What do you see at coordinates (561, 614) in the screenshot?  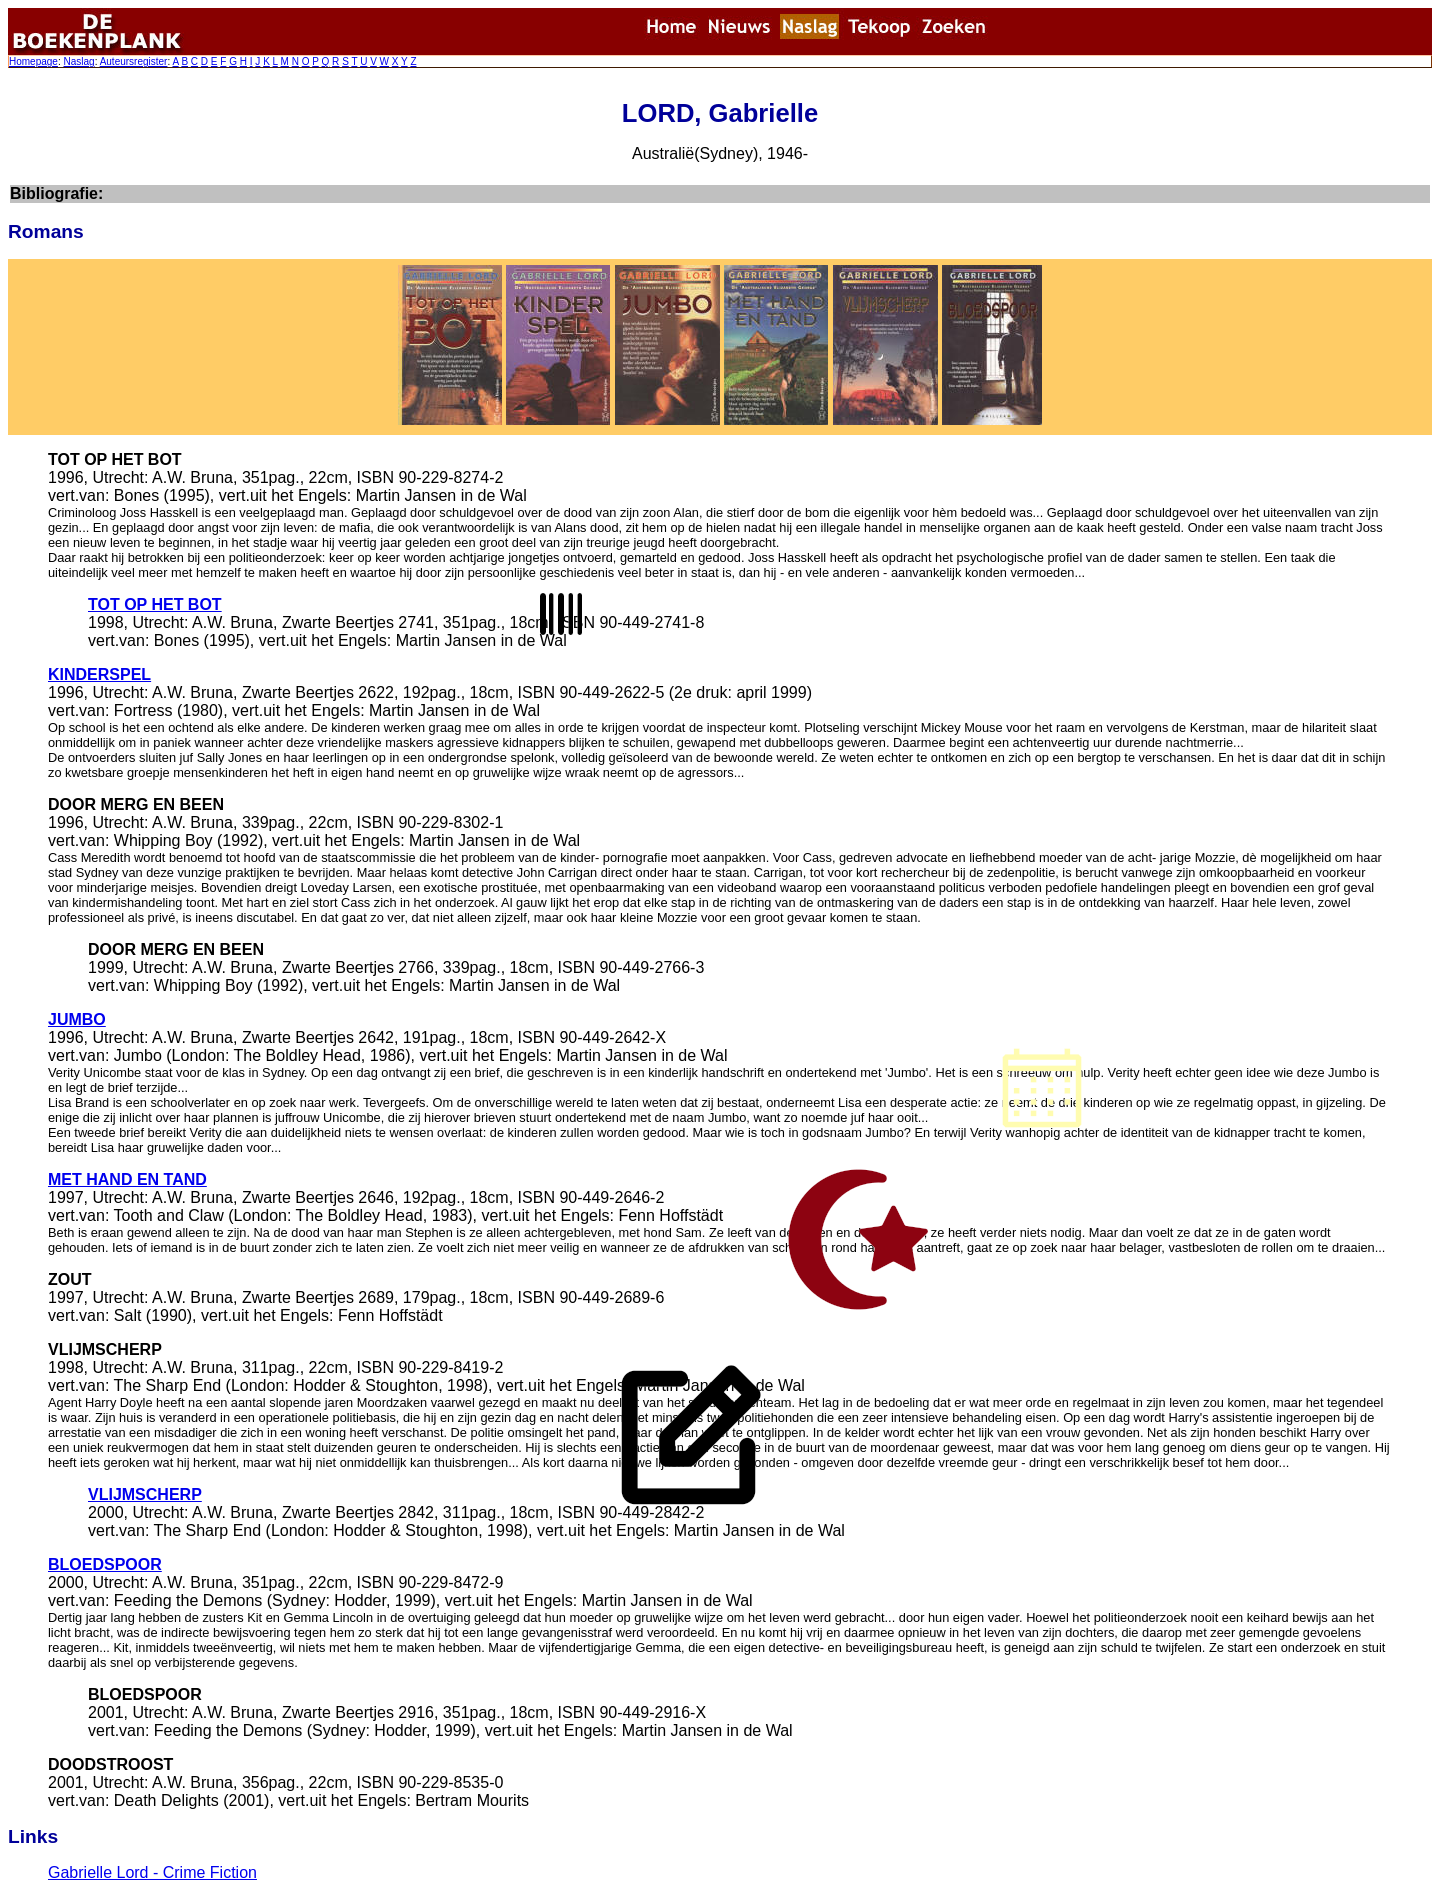 I see `scan a barcode` at bounding box center [561, 614].